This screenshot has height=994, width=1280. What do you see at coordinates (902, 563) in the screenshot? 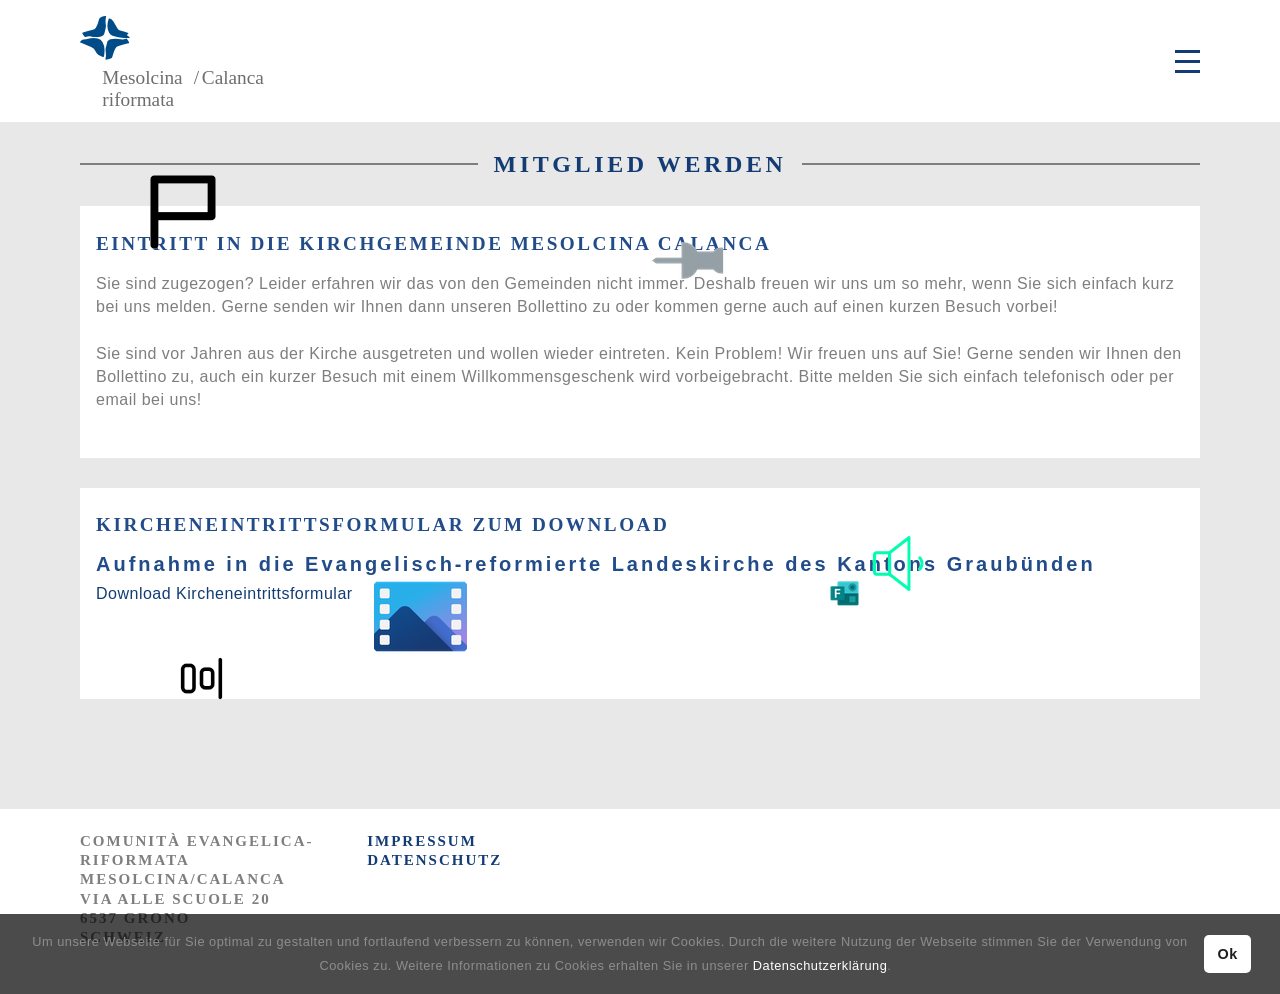
I see `audio playing at low volume` at bounding box center [902, 563].